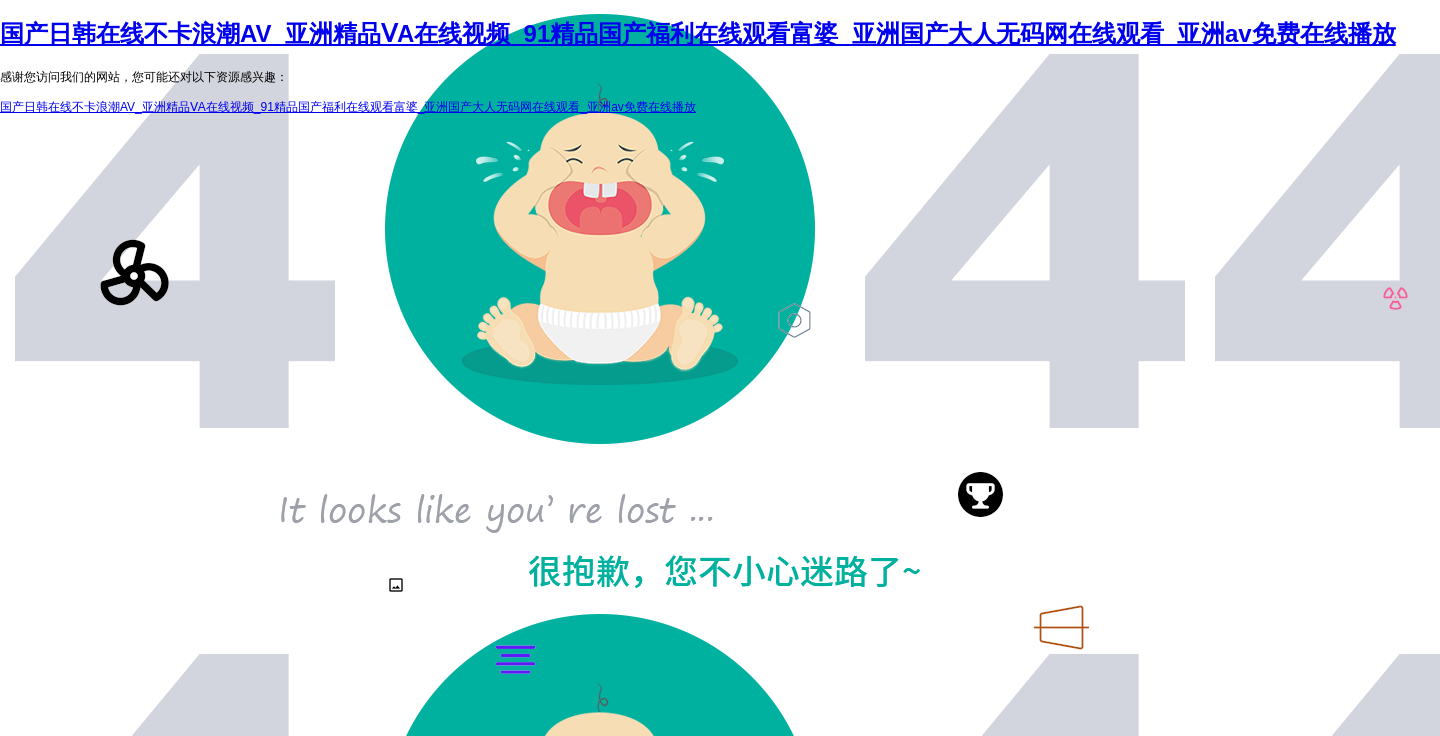 The height and width of the screenshot is (736, 1440). I want to click on center align text, so click(515, 660).